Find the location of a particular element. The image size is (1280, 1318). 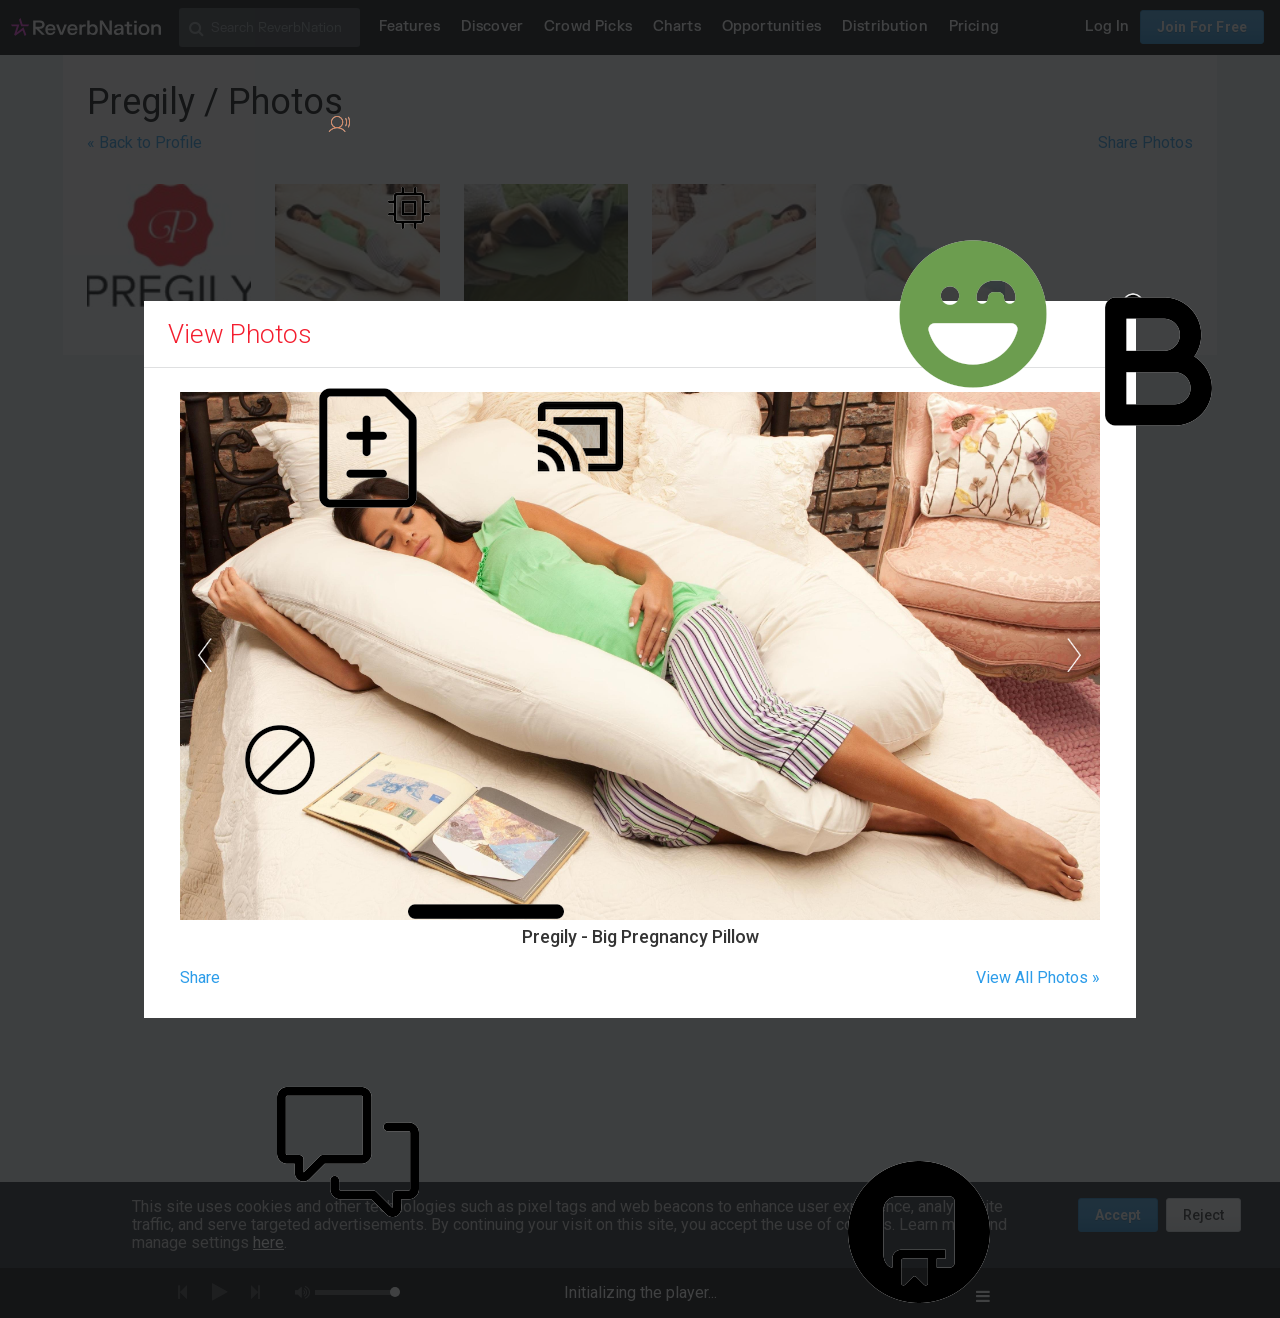

repository activity in your feed is located at coordinates (919, 1232).